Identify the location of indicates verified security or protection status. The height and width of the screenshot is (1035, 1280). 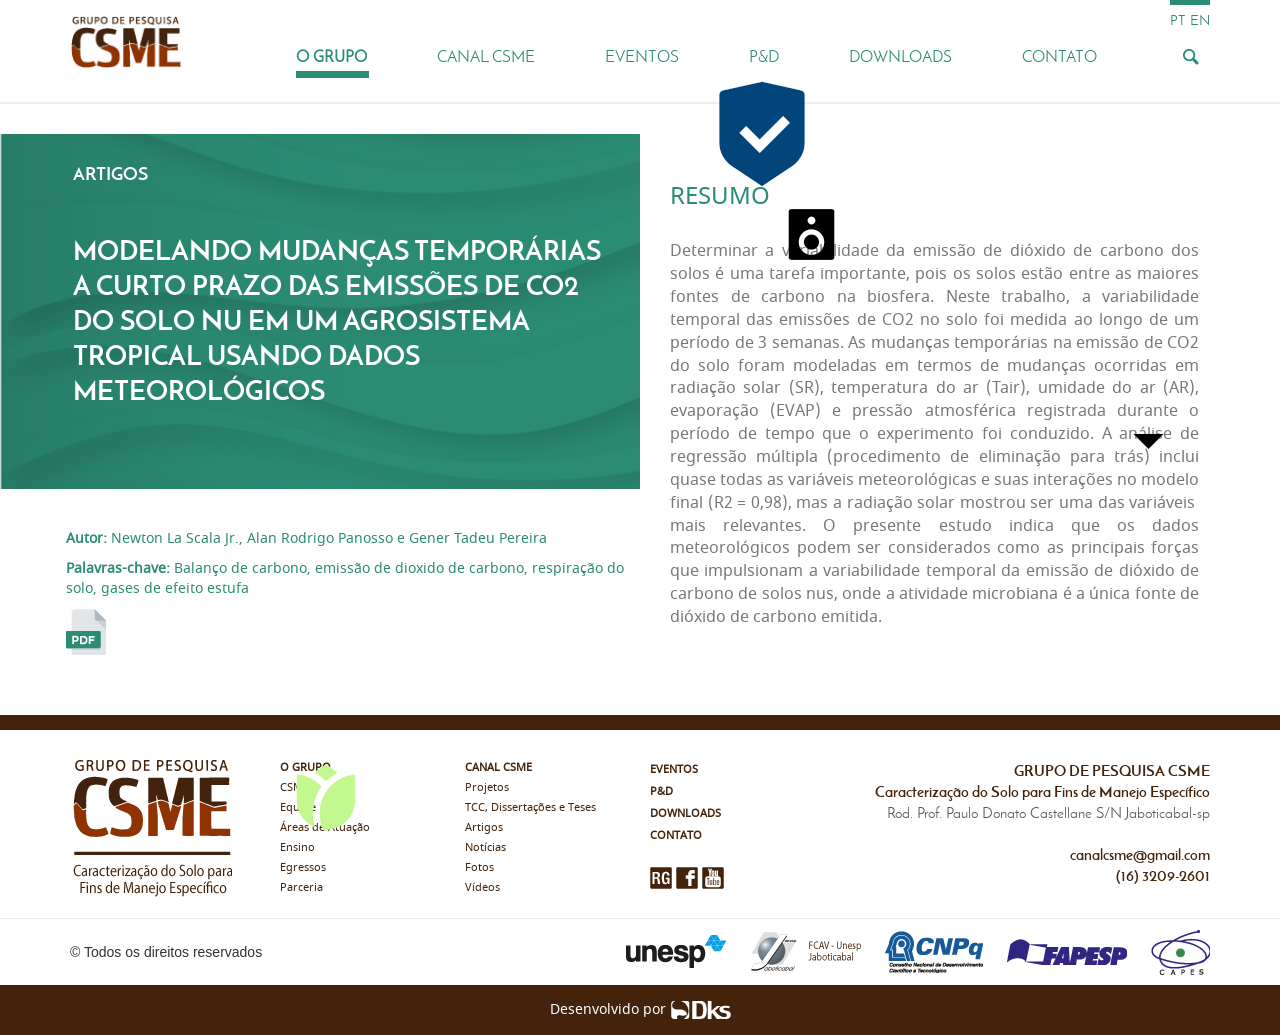
(762, 134).